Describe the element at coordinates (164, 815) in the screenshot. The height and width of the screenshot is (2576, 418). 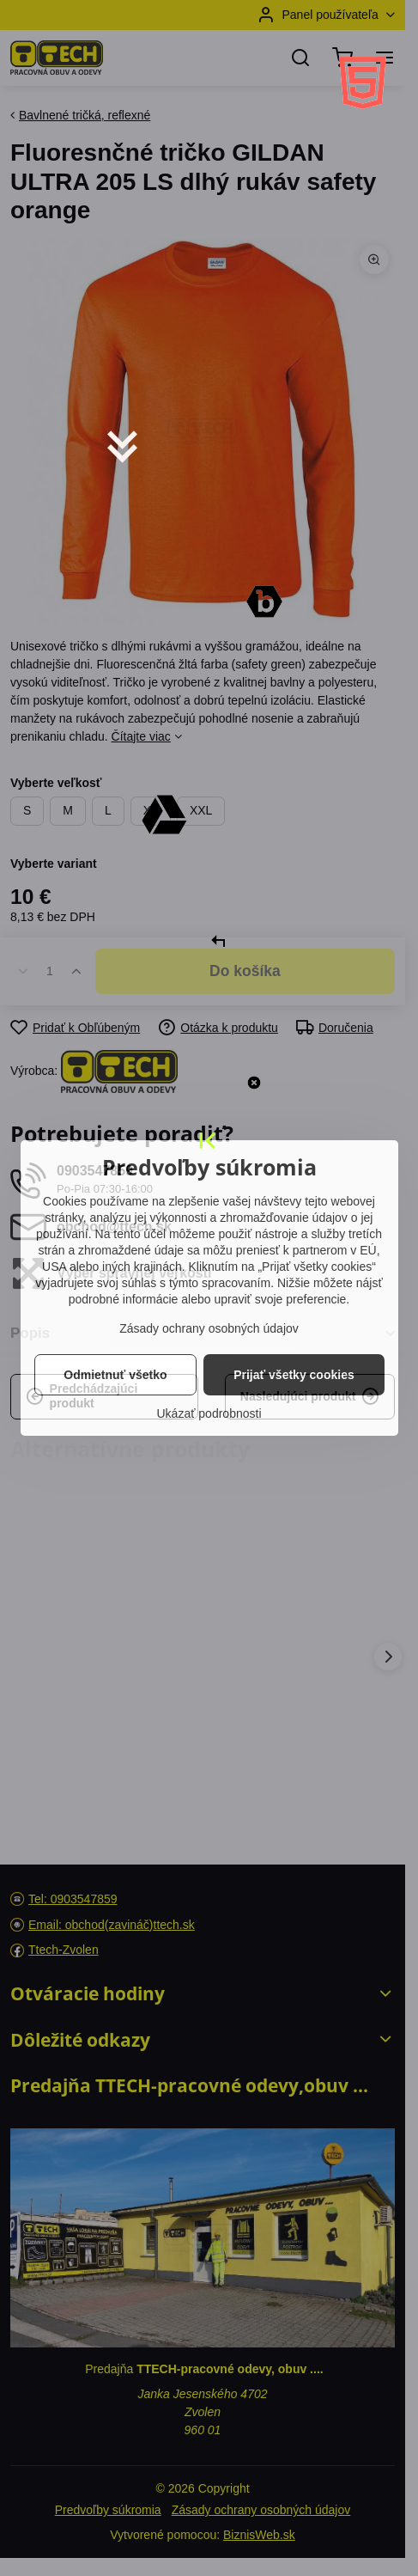
I see `open Google Drive` at that location.